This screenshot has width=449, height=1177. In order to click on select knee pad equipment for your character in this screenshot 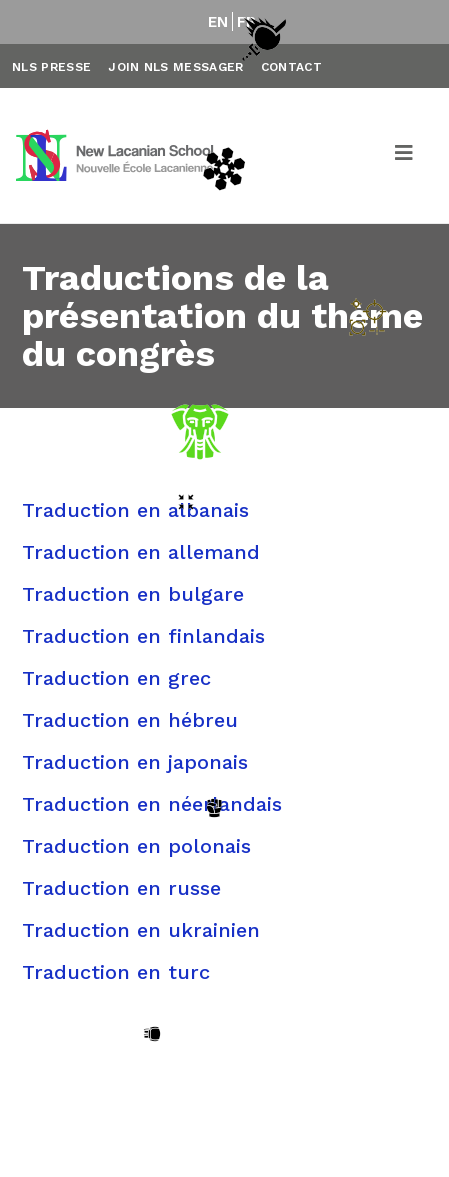, I will do `click(152, 1034)`.